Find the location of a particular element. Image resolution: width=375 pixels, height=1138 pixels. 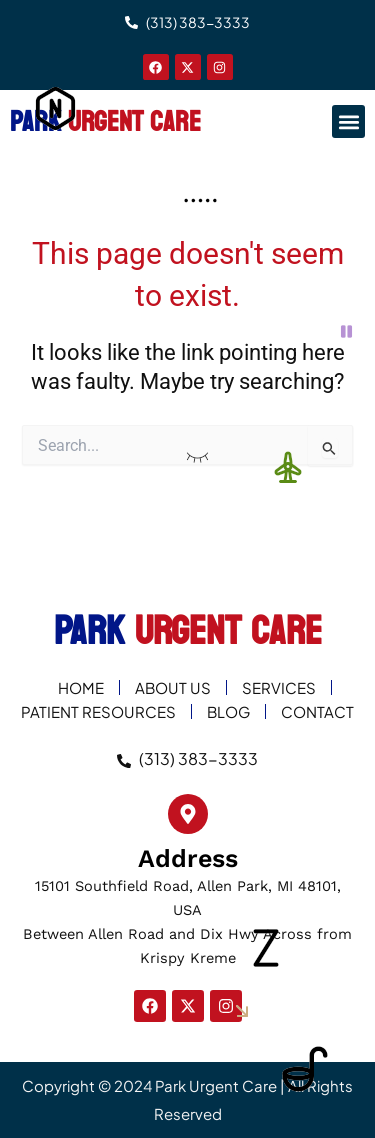

indicates a node or network element is located at coordinates (55, 108).